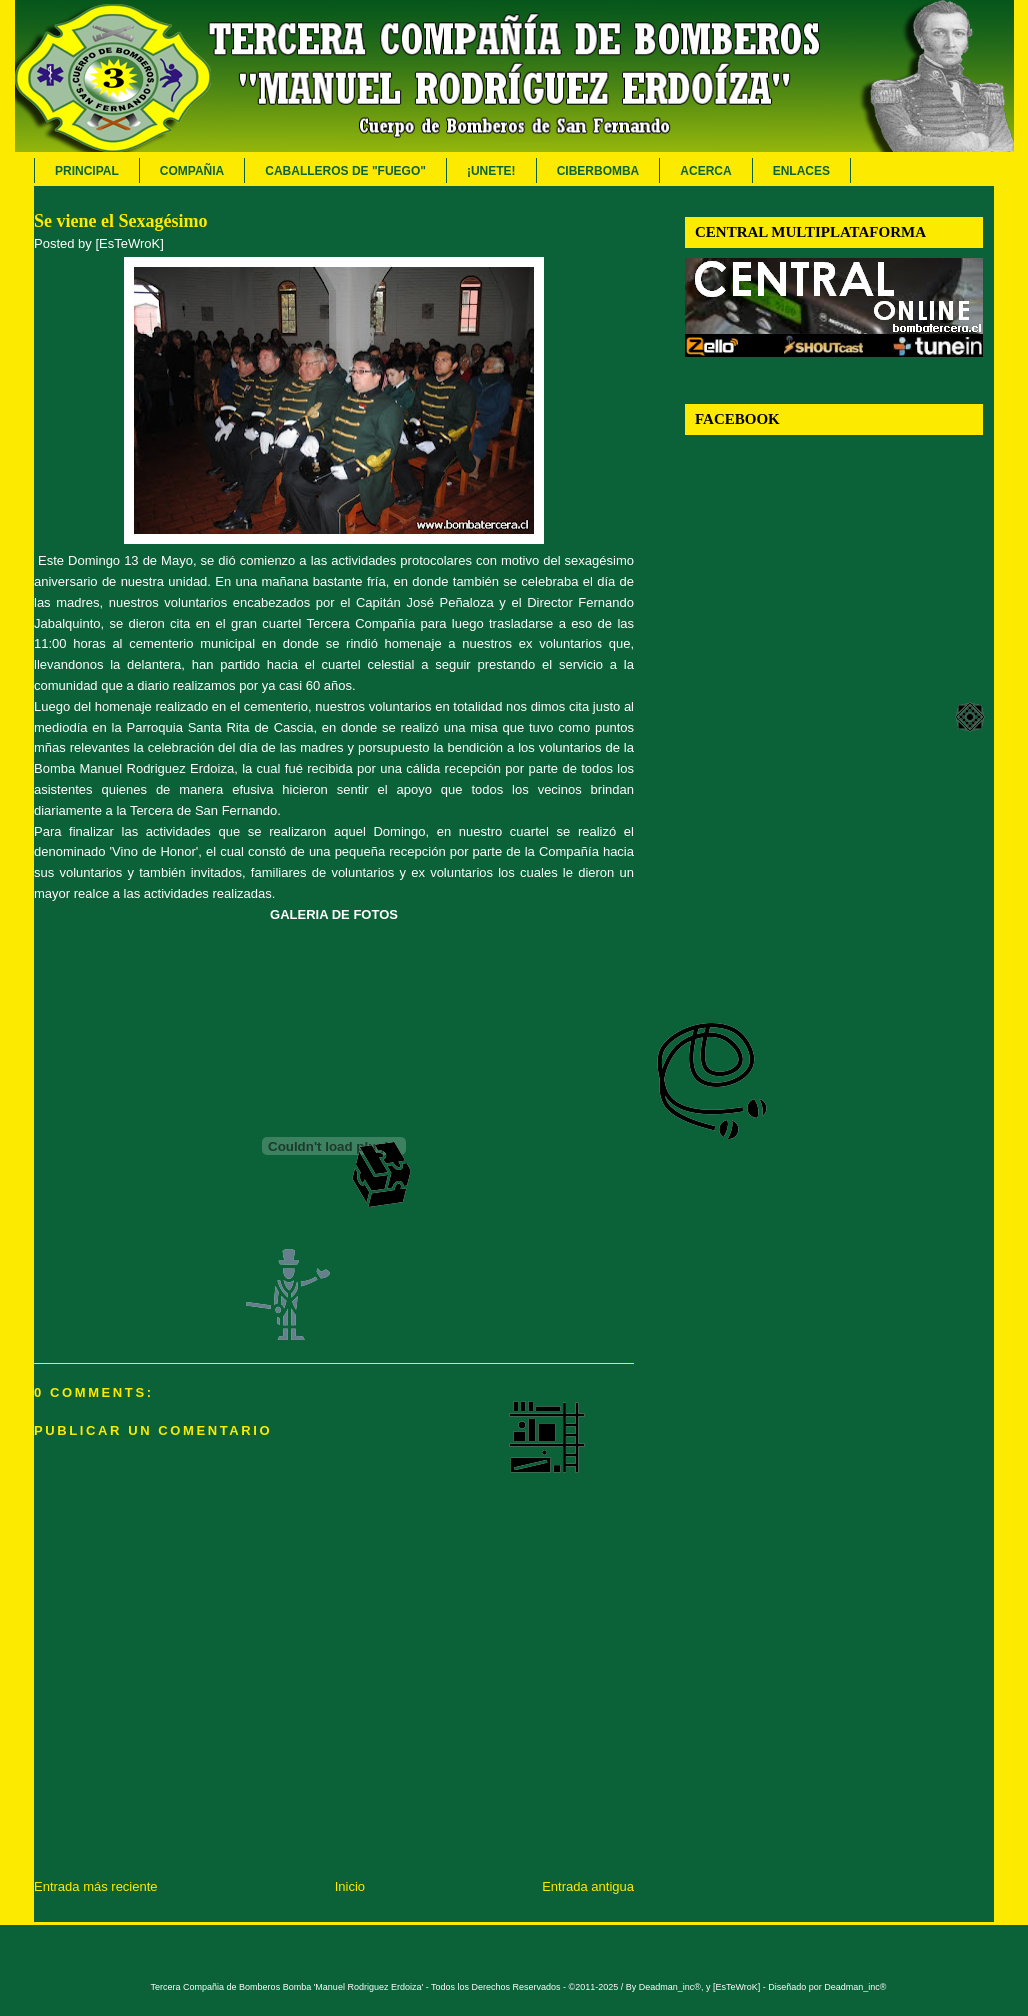 This screenshot has height=2016, width=1028. What do you see at coordinates (970, 717) in the screenshot?
I see `decorative geometric pattern or badge element` at bounding box center [970, 717].